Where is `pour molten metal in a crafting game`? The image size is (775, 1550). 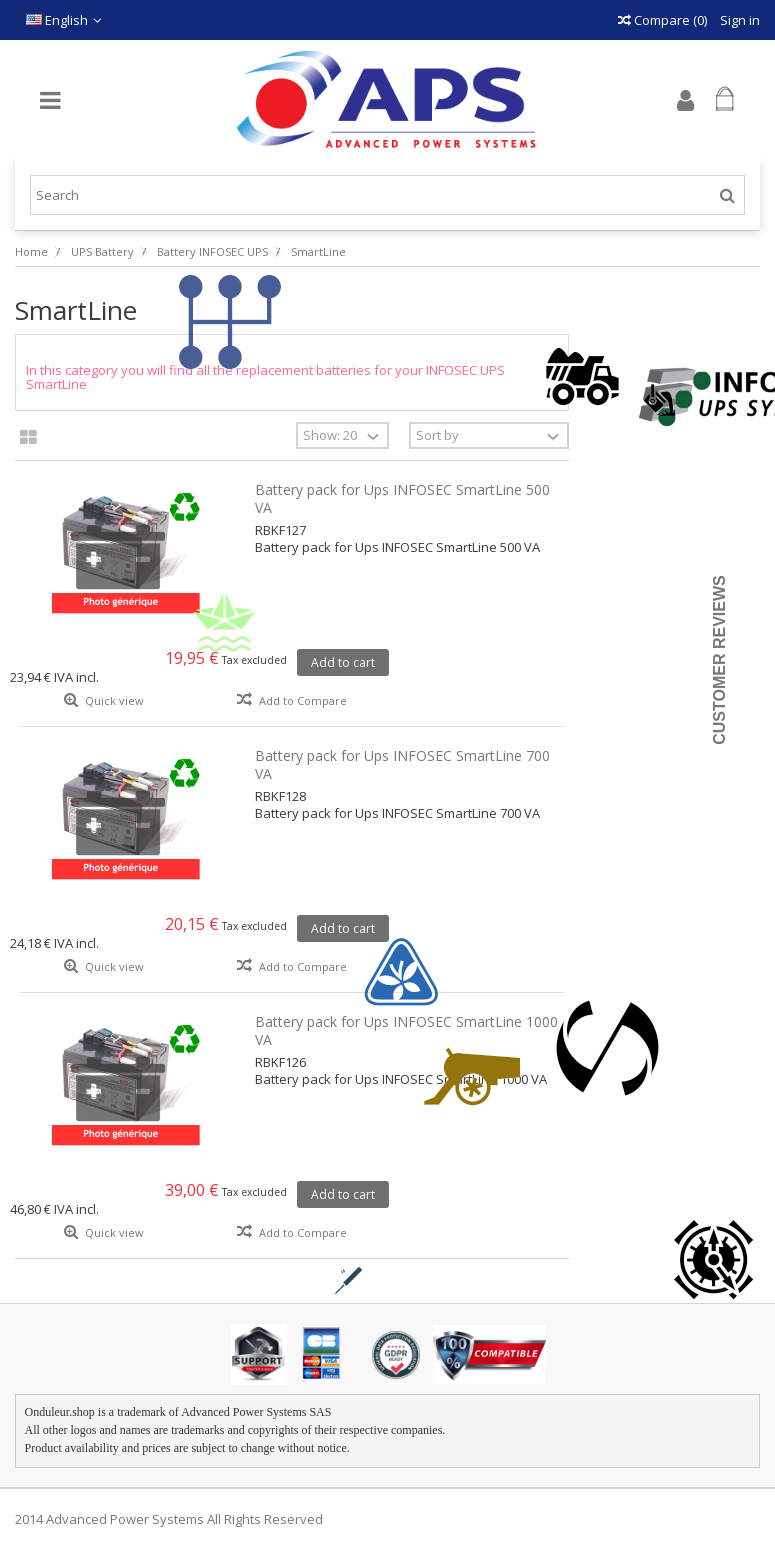
pour molten metal in a crafting game is located at coordinates (659, 400).